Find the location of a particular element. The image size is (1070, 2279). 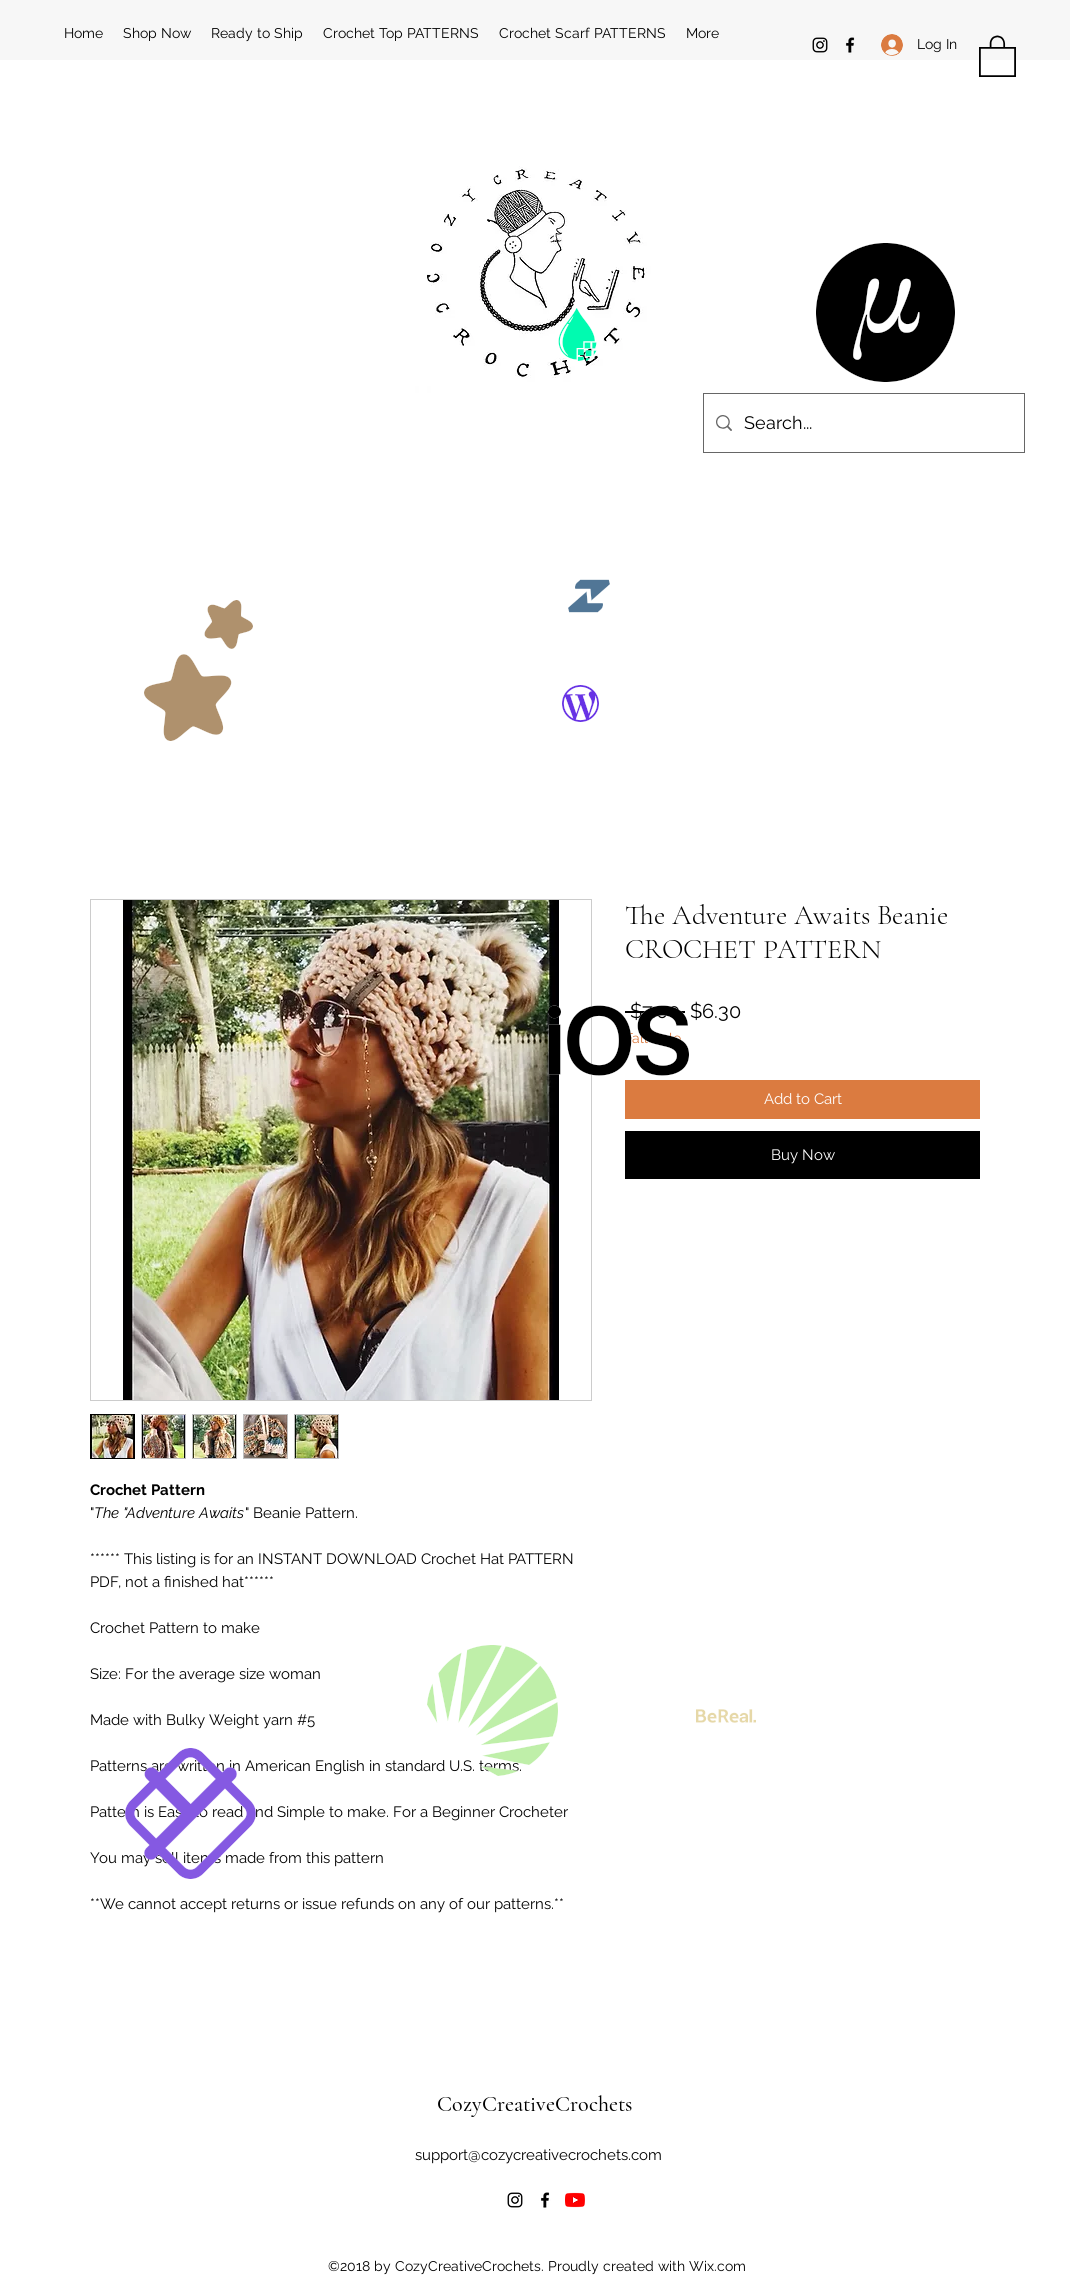

apache solr search platform logo is located at coordinates (492, 1710).